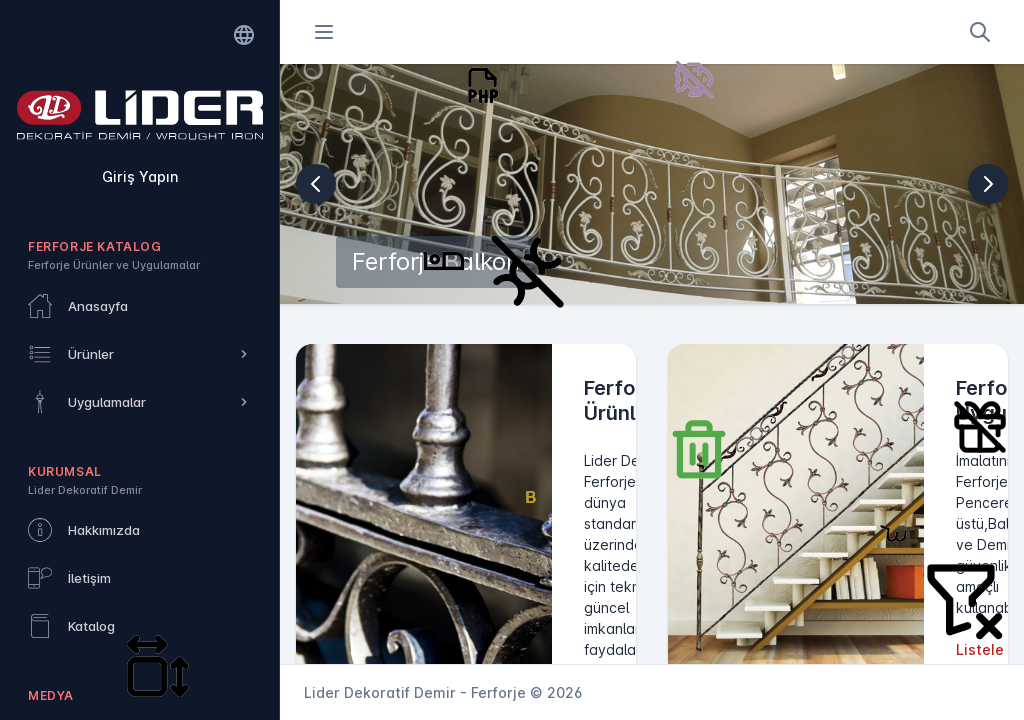 The height and width of the screenshot is (720, 1024). I want to click on gift or reward unavailable, so click(980, 427).